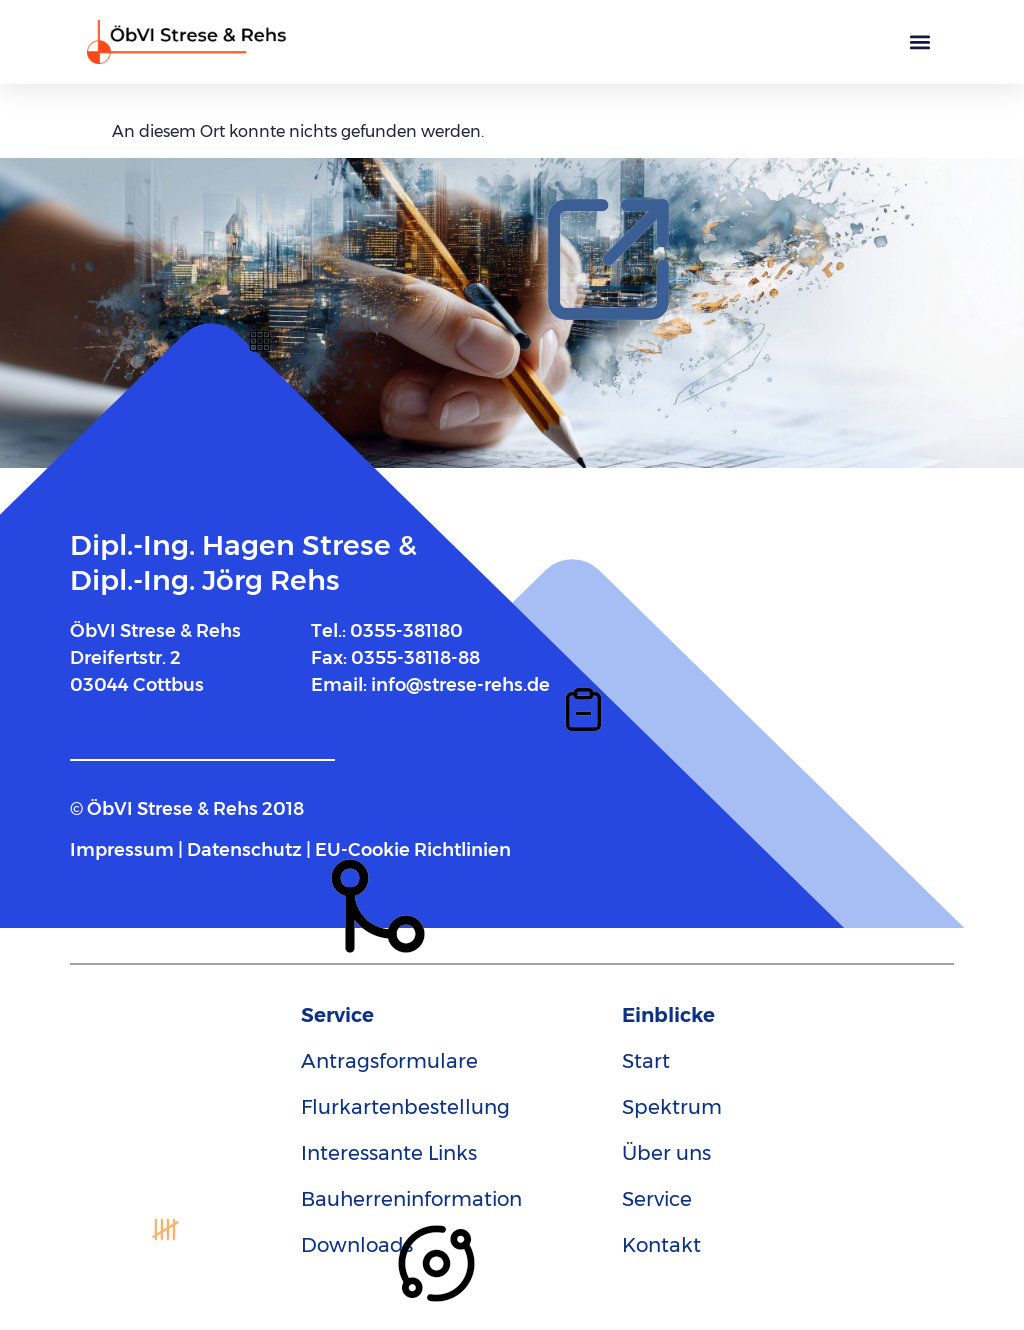  What do you see at coordinates (608, 259) in the screenshot?
I see `open link in a new window or tab` at bounding box center [608, 259].